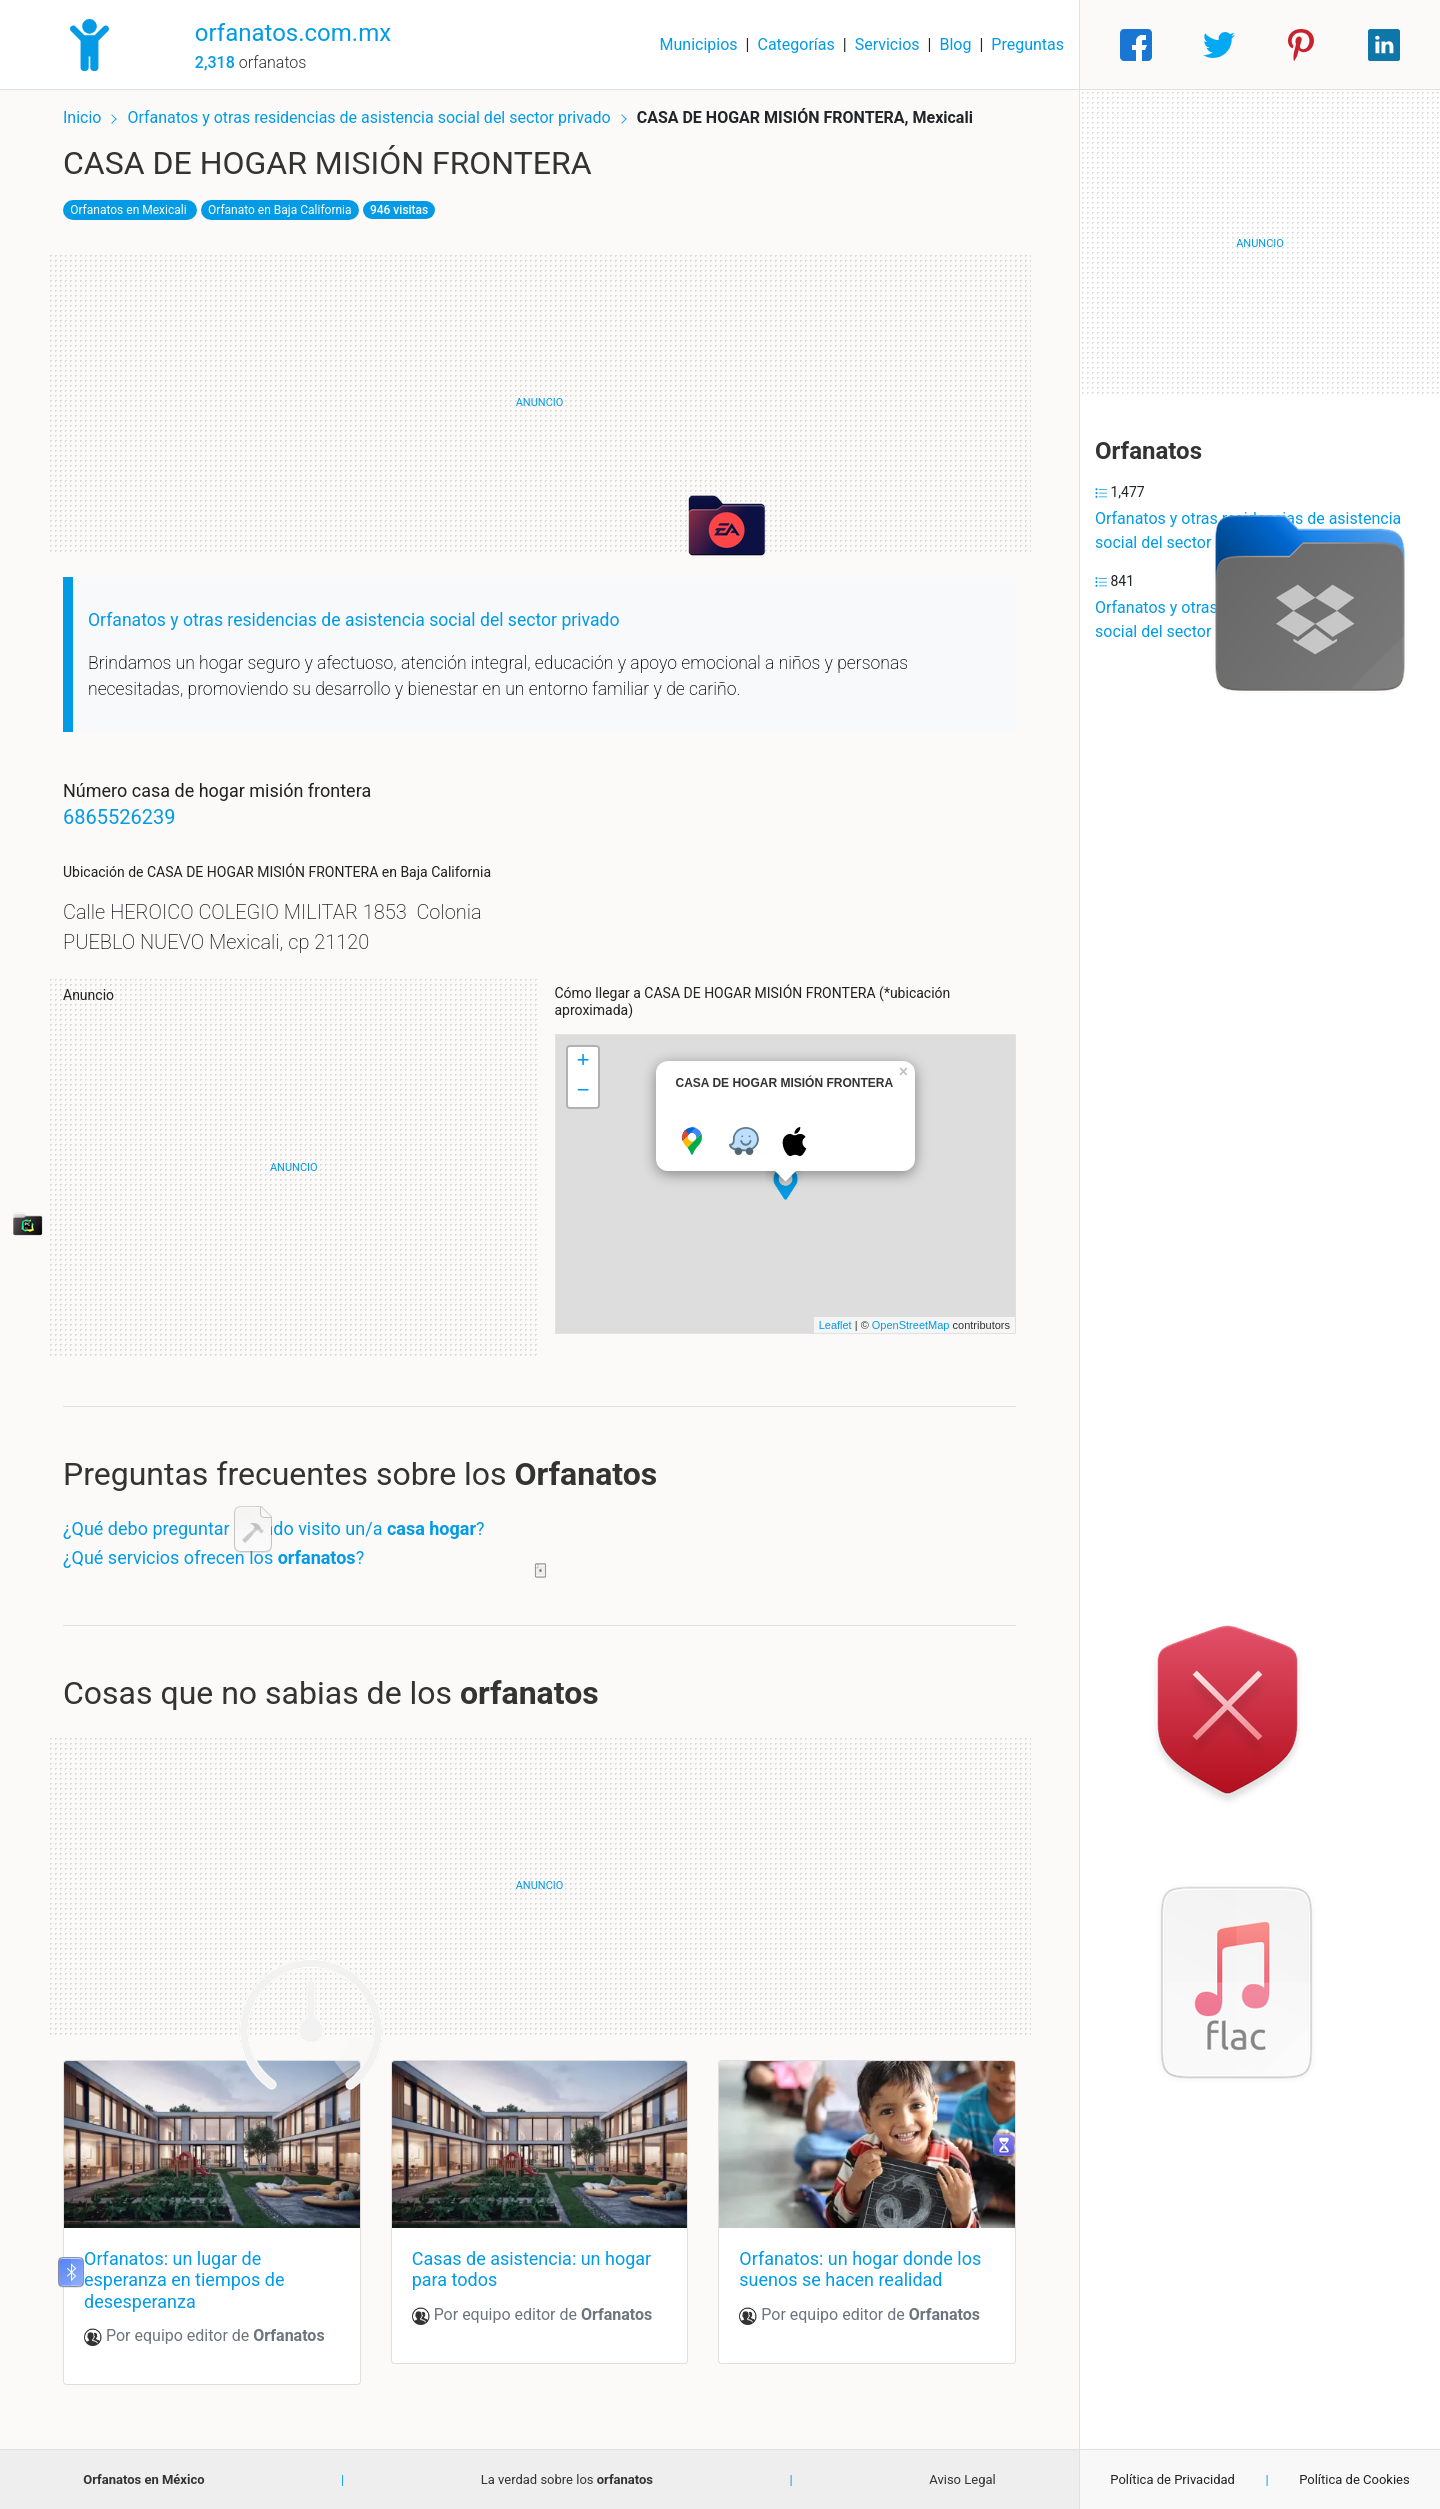 The height and width of the screenshot is (2509, 1440). I want to click on folder for EA (Electronic Arts) games or applications, so click(726, 527).